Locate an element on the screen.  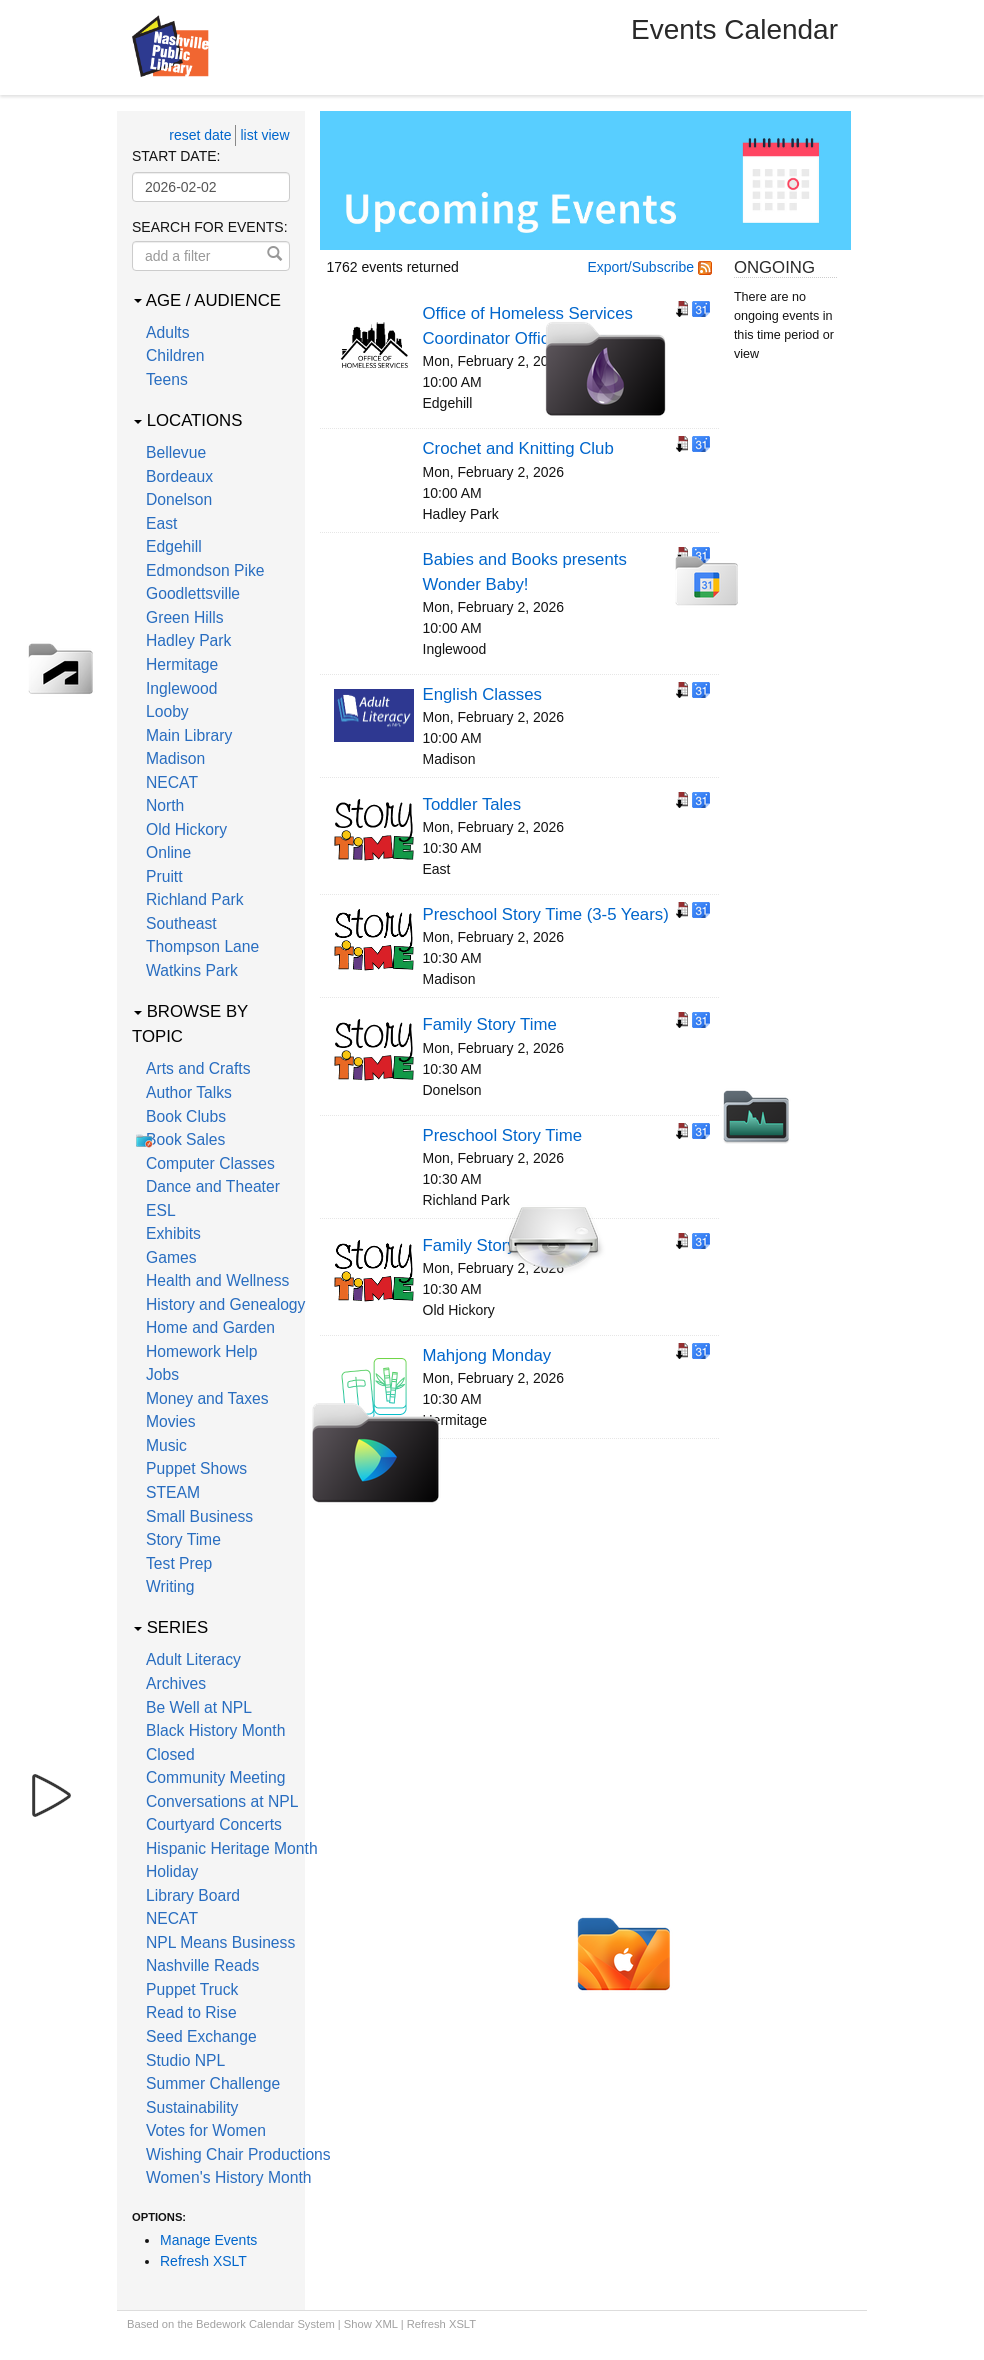
open JetBrains Space project folder is located at coordinates (375, 1456).